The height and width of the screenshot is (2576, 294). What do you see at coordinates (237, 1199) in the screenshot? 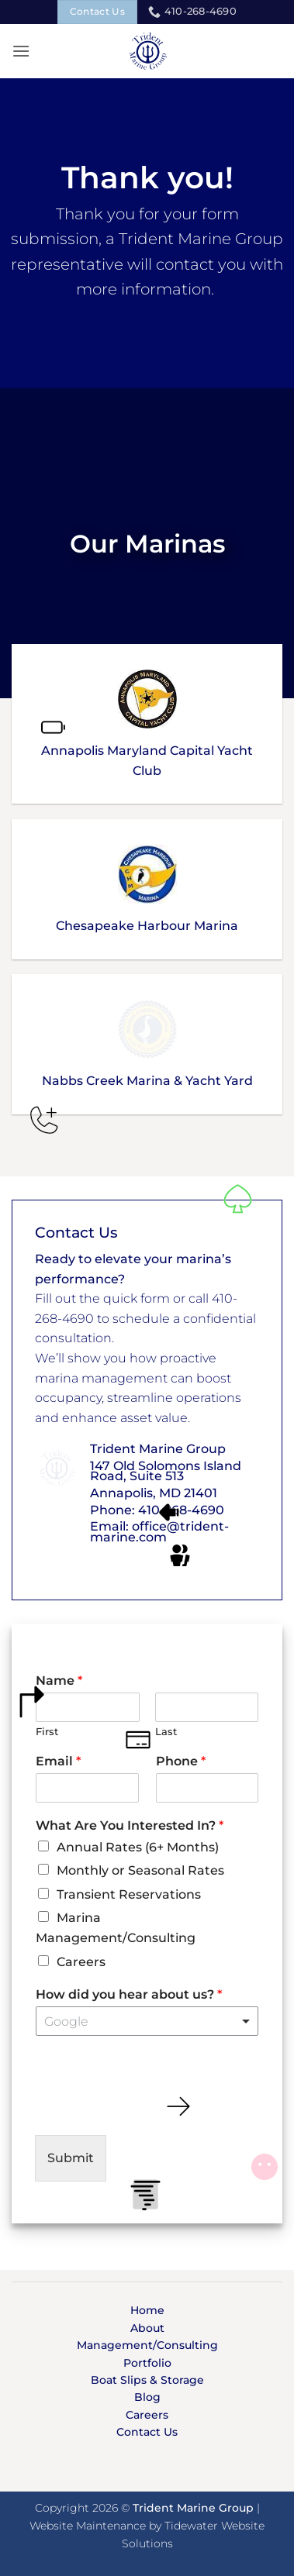
I see `spade suit symbol for card games` at bounding box center [237, 1199].